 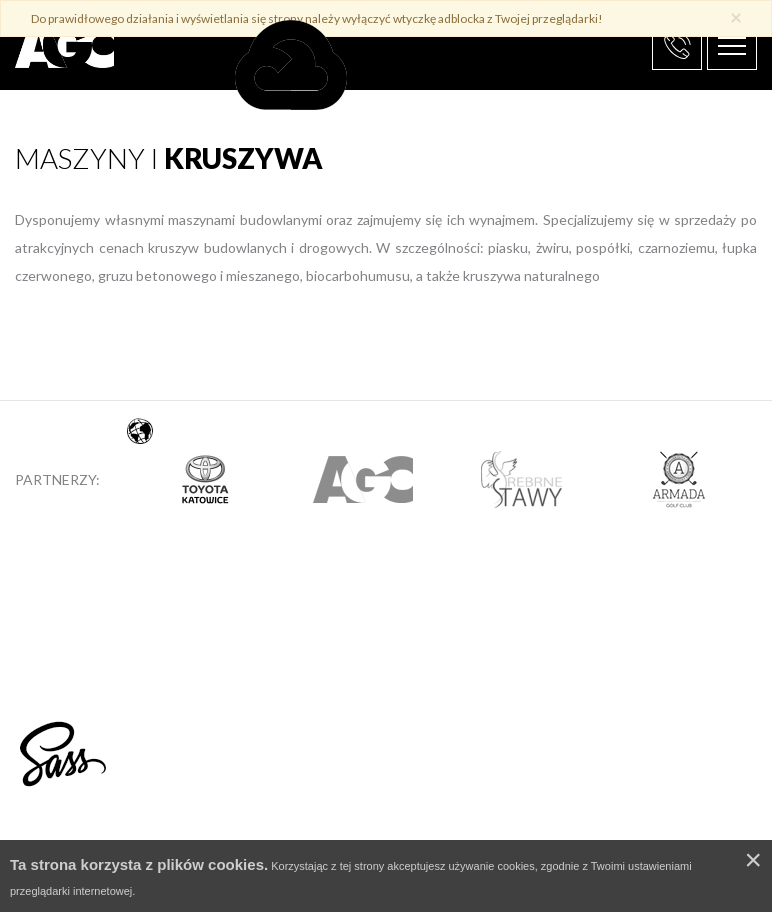 I want to click on Sass CSS preprocessor logo, so click(x=63, y=754).